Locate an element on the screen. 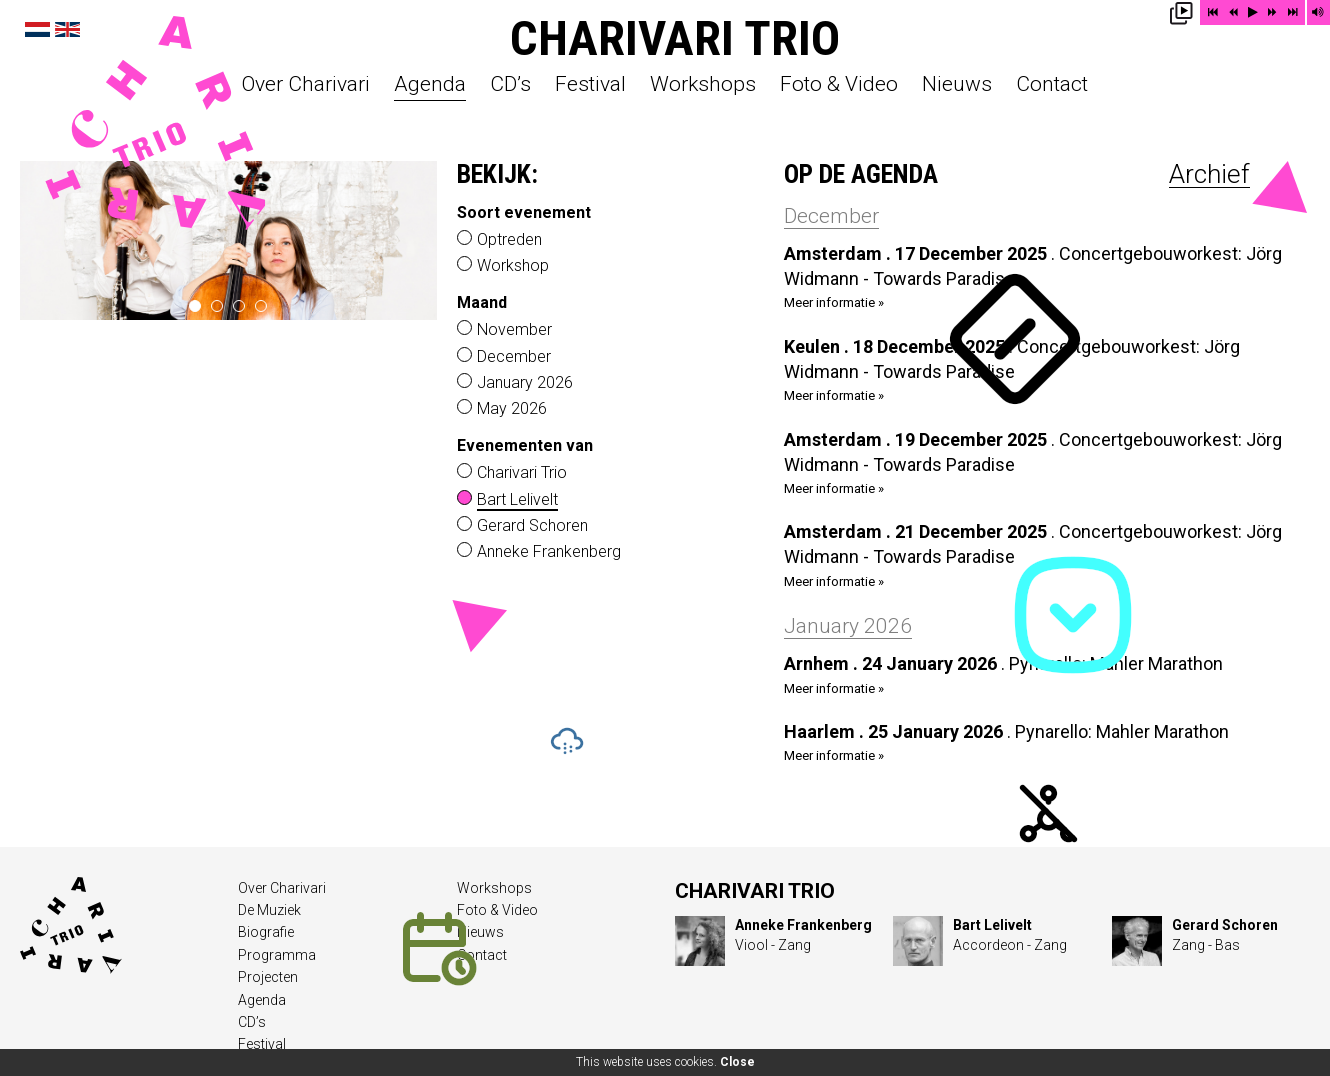  disable social sharing features is located at coordinates (1048, 813).